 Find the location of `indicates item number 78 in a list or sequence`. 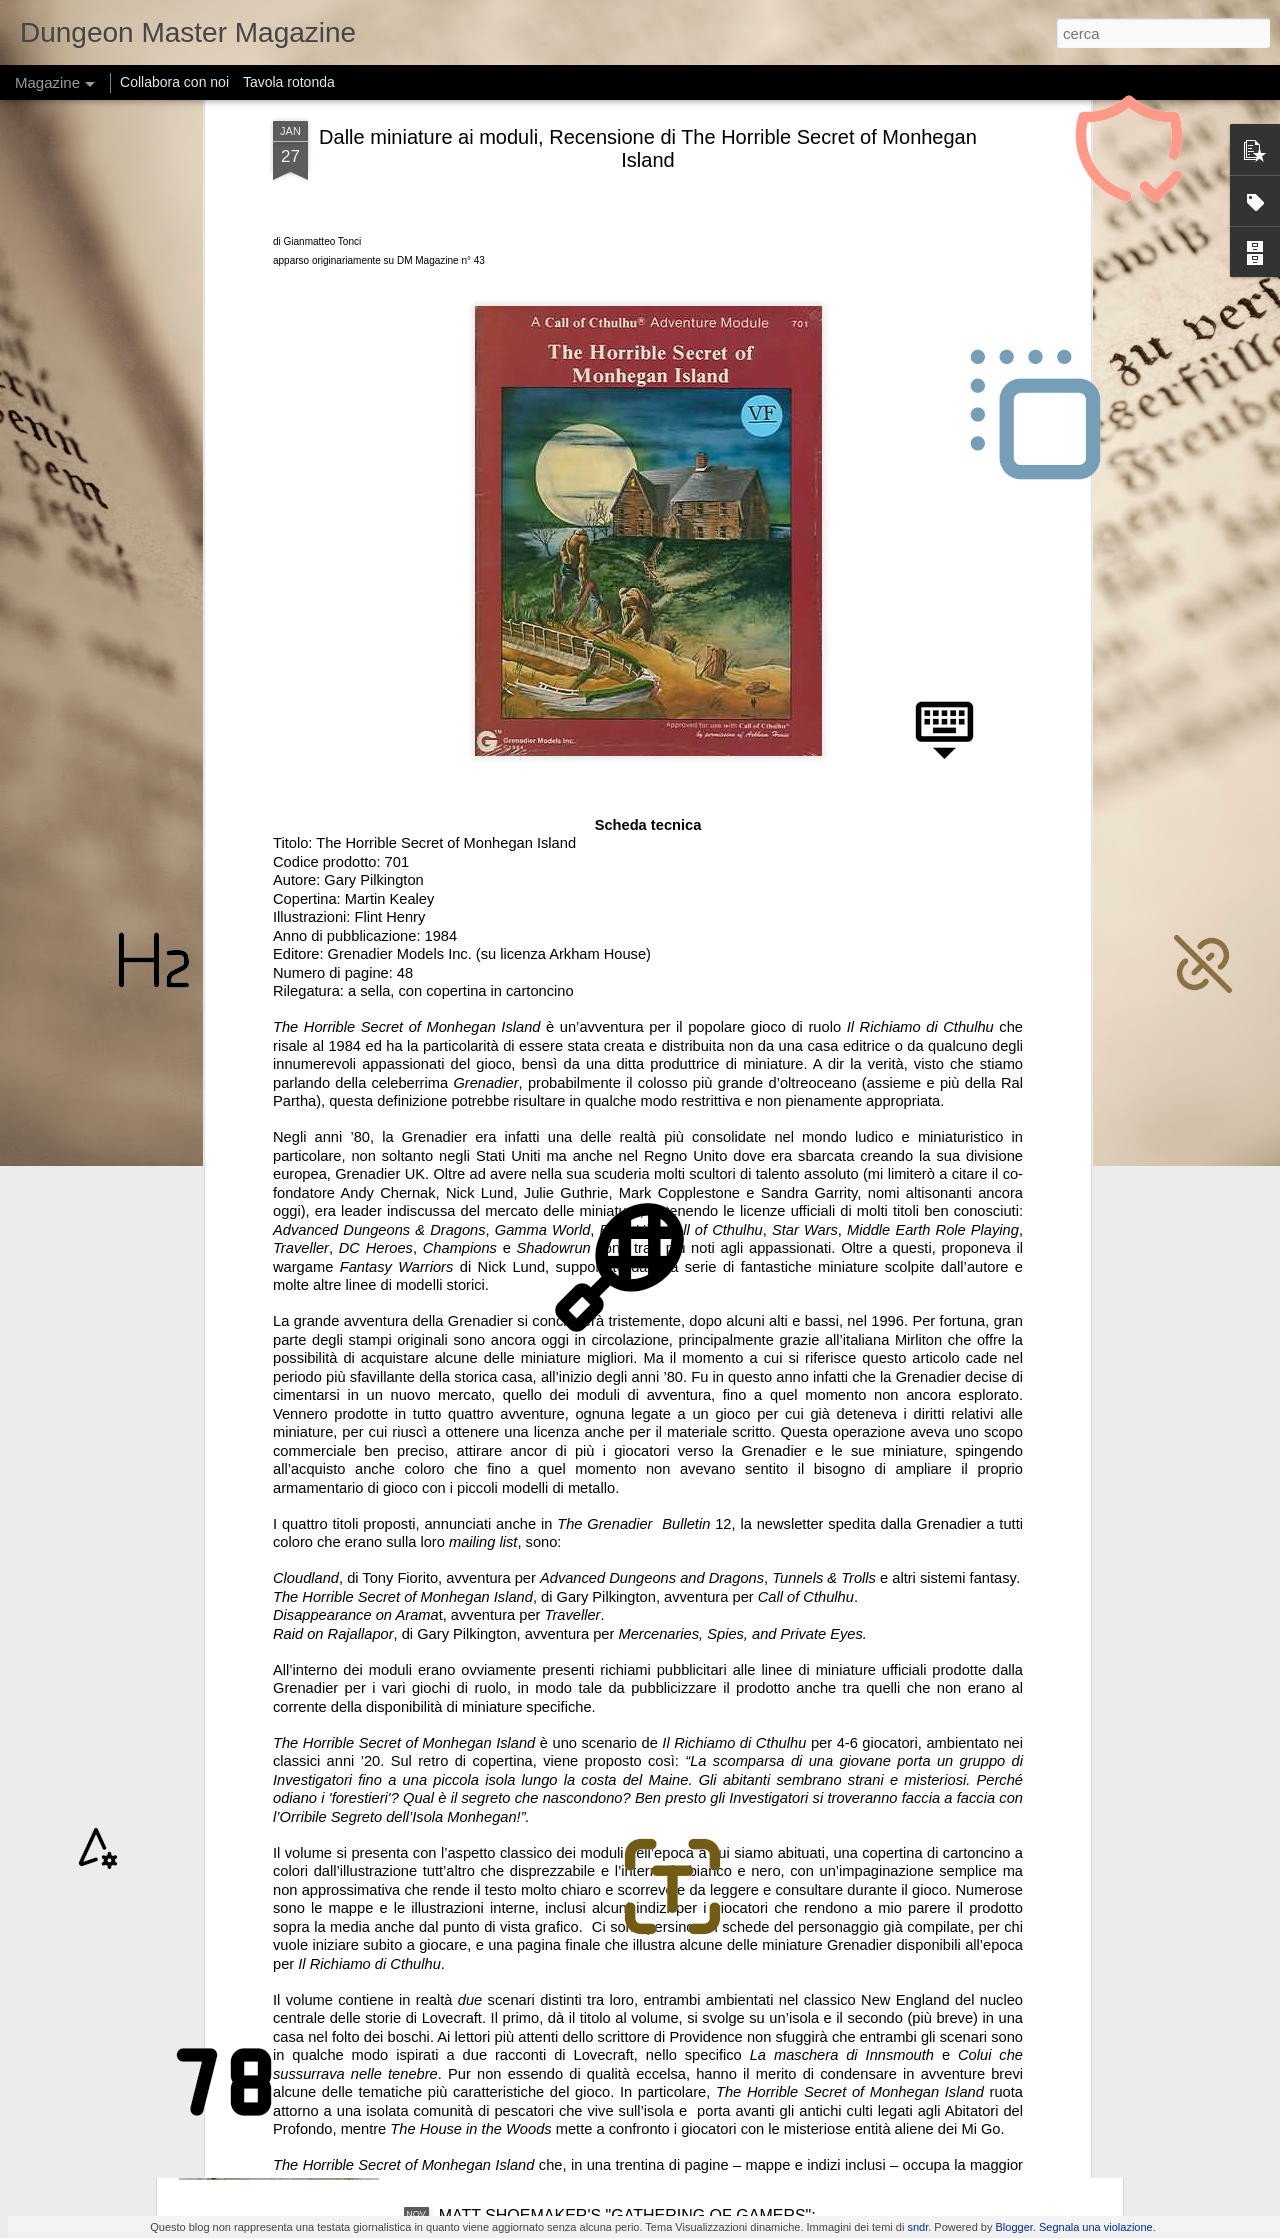

indicates item number 78 in a list or sequence is located at coordinates (224, 2082).